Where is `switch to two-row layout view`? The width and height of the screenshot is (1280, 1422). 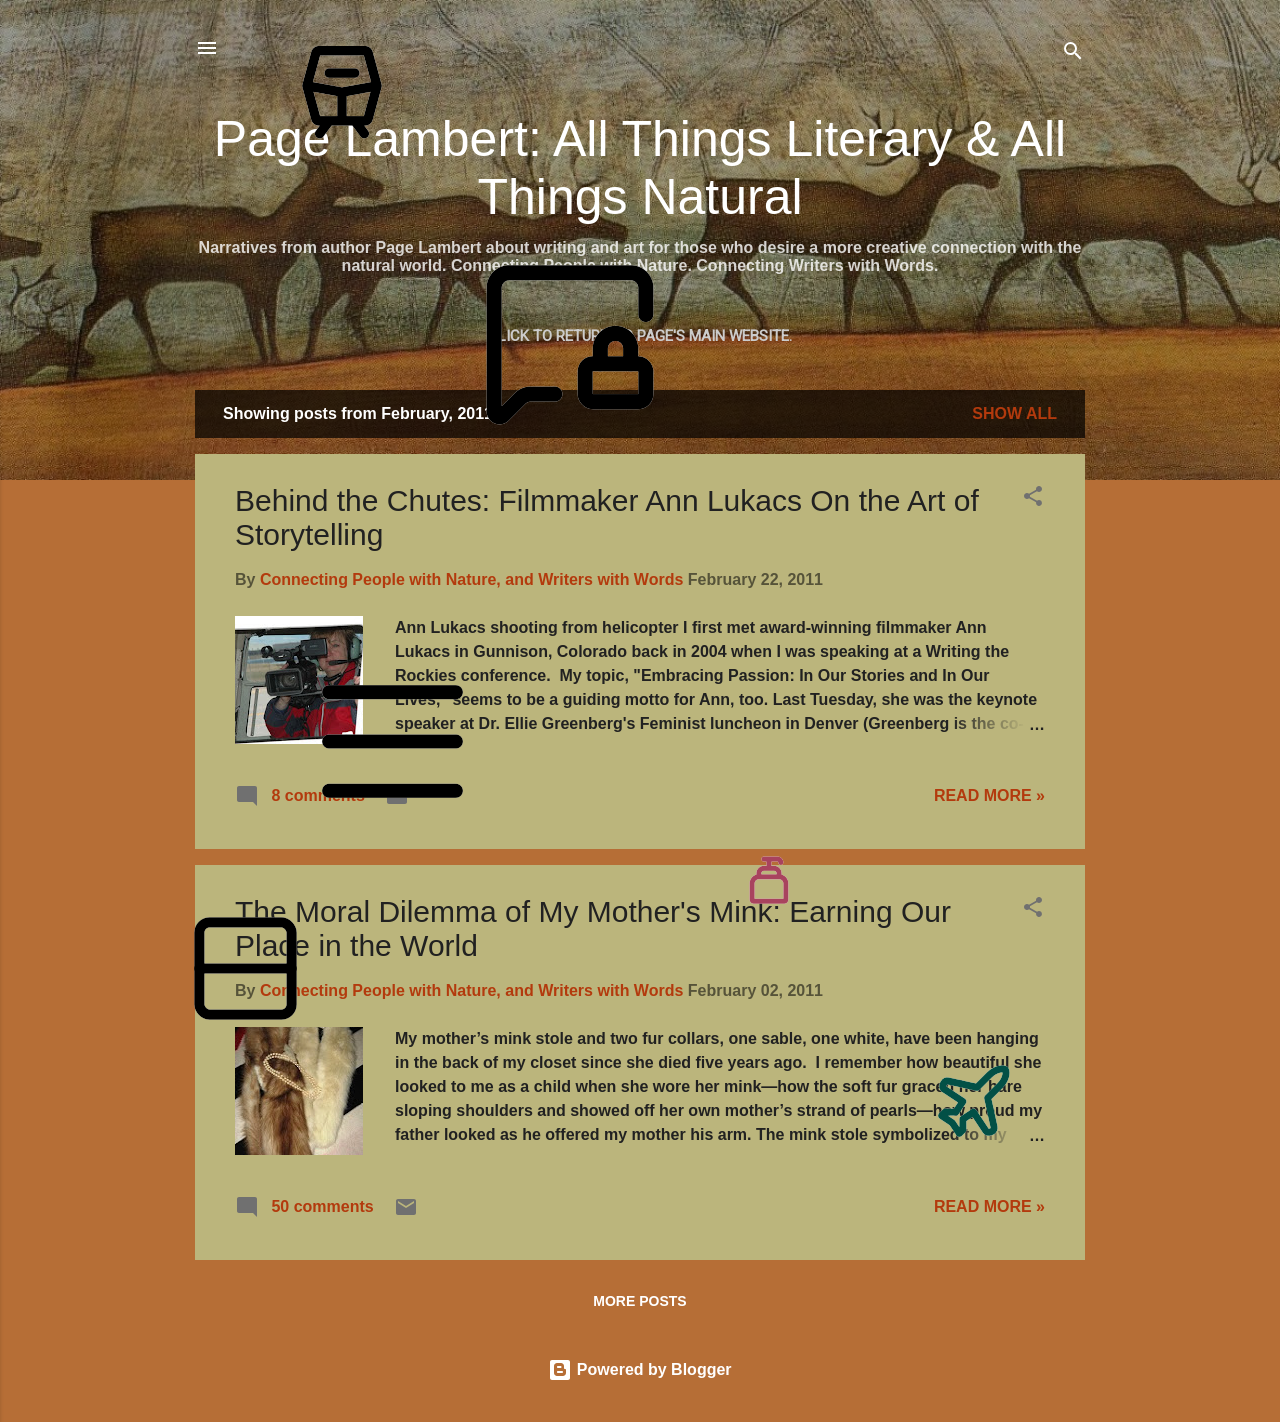 switch to two-row layout view is located at coordinates (245, 968).